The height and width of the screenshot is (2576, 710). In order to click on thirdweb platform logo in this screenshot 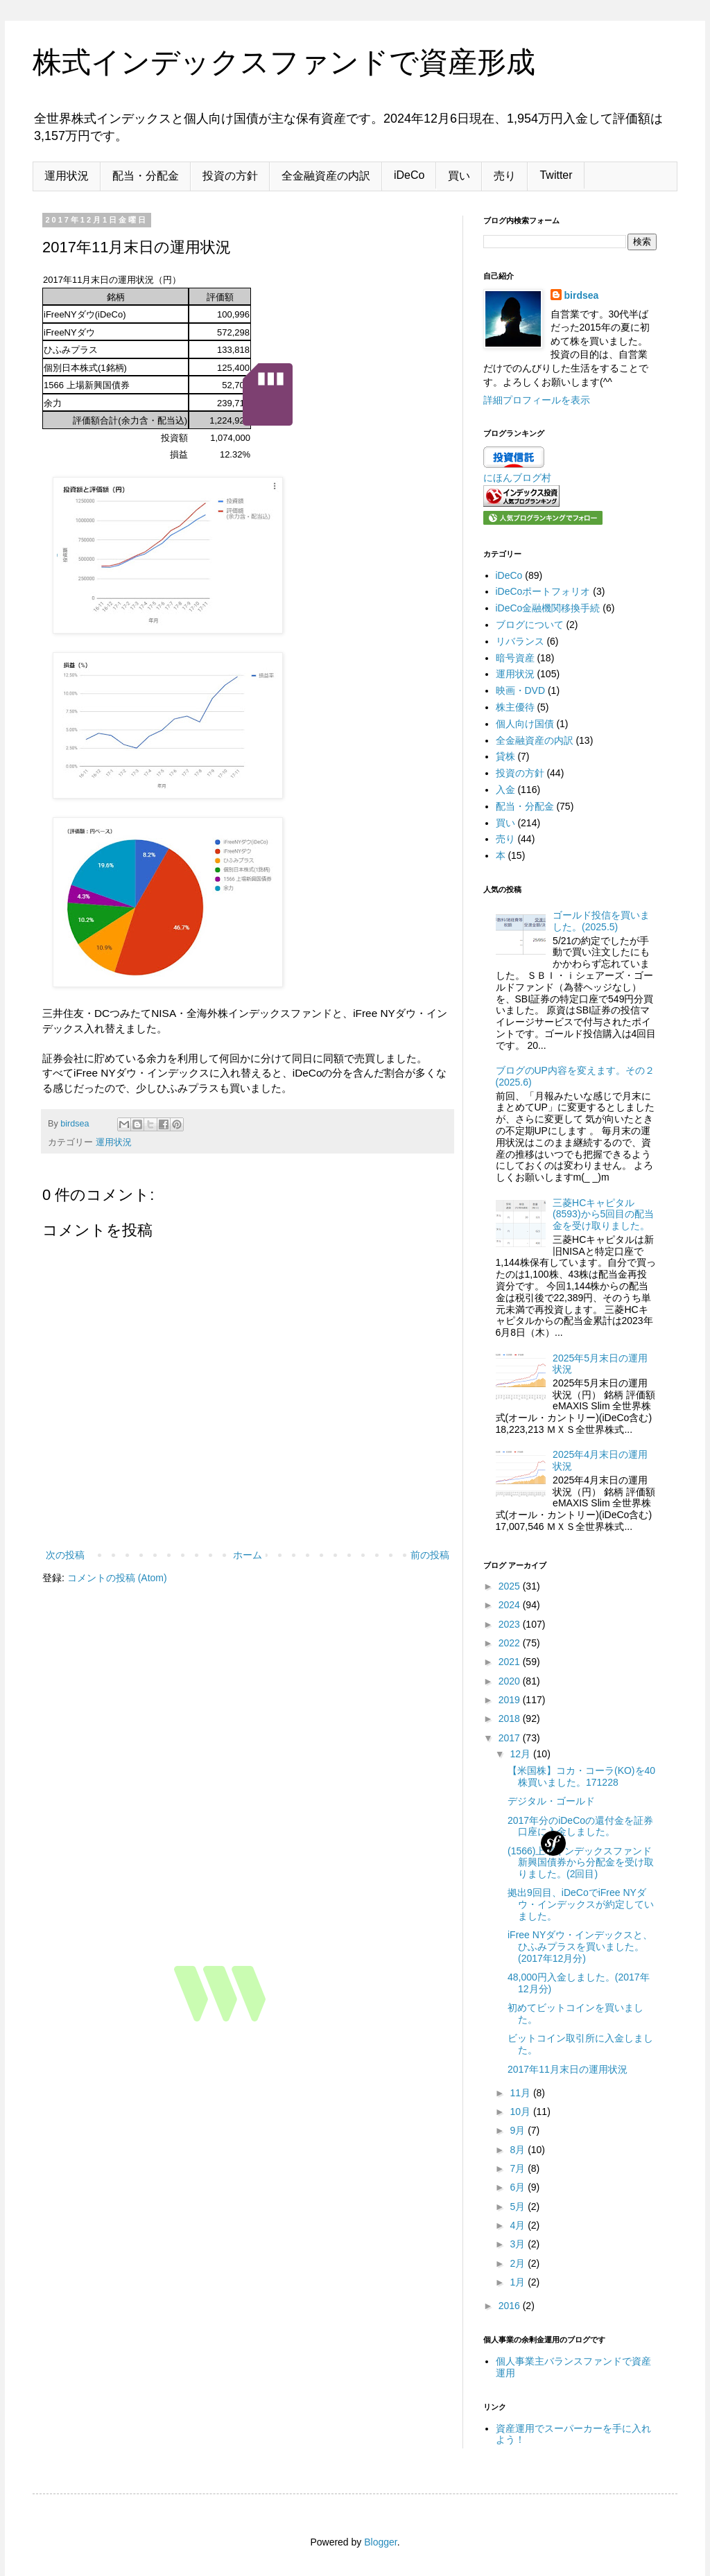, I will do `click(220, 1994)`.